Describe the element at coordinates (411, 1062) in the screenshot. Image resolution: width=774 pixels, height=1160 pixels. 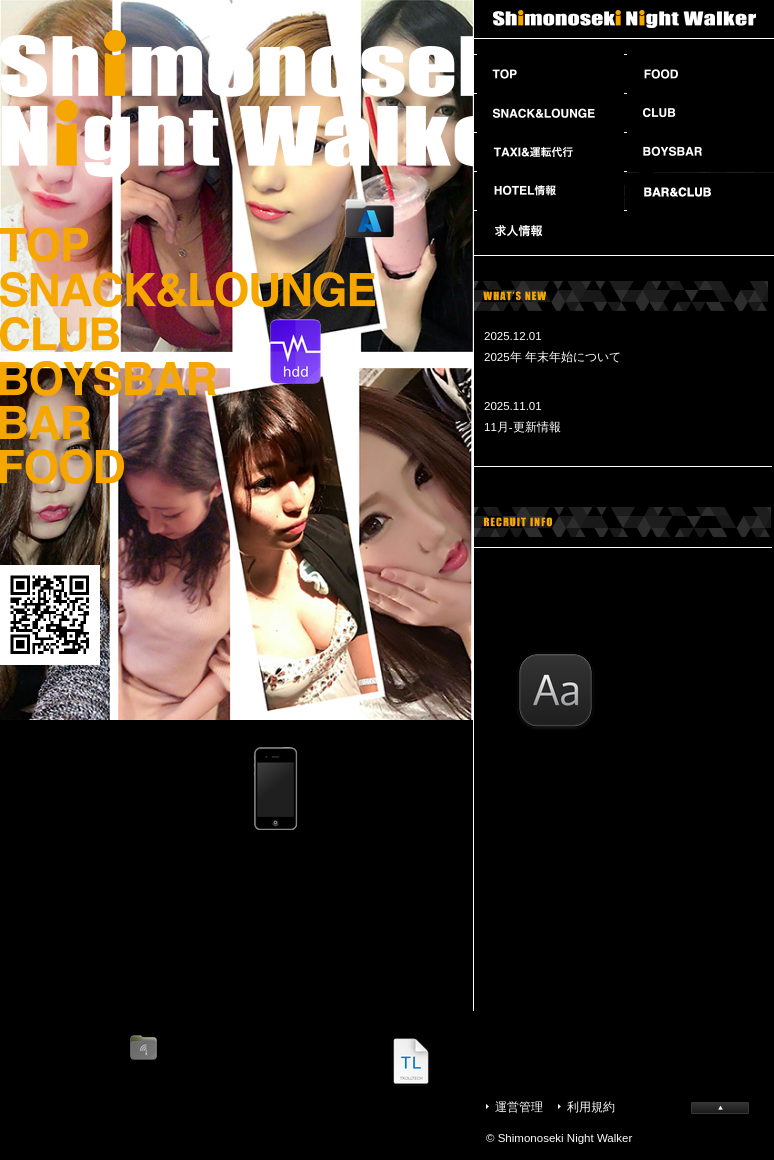
I see `a Qt Linguist translation file` at that location.